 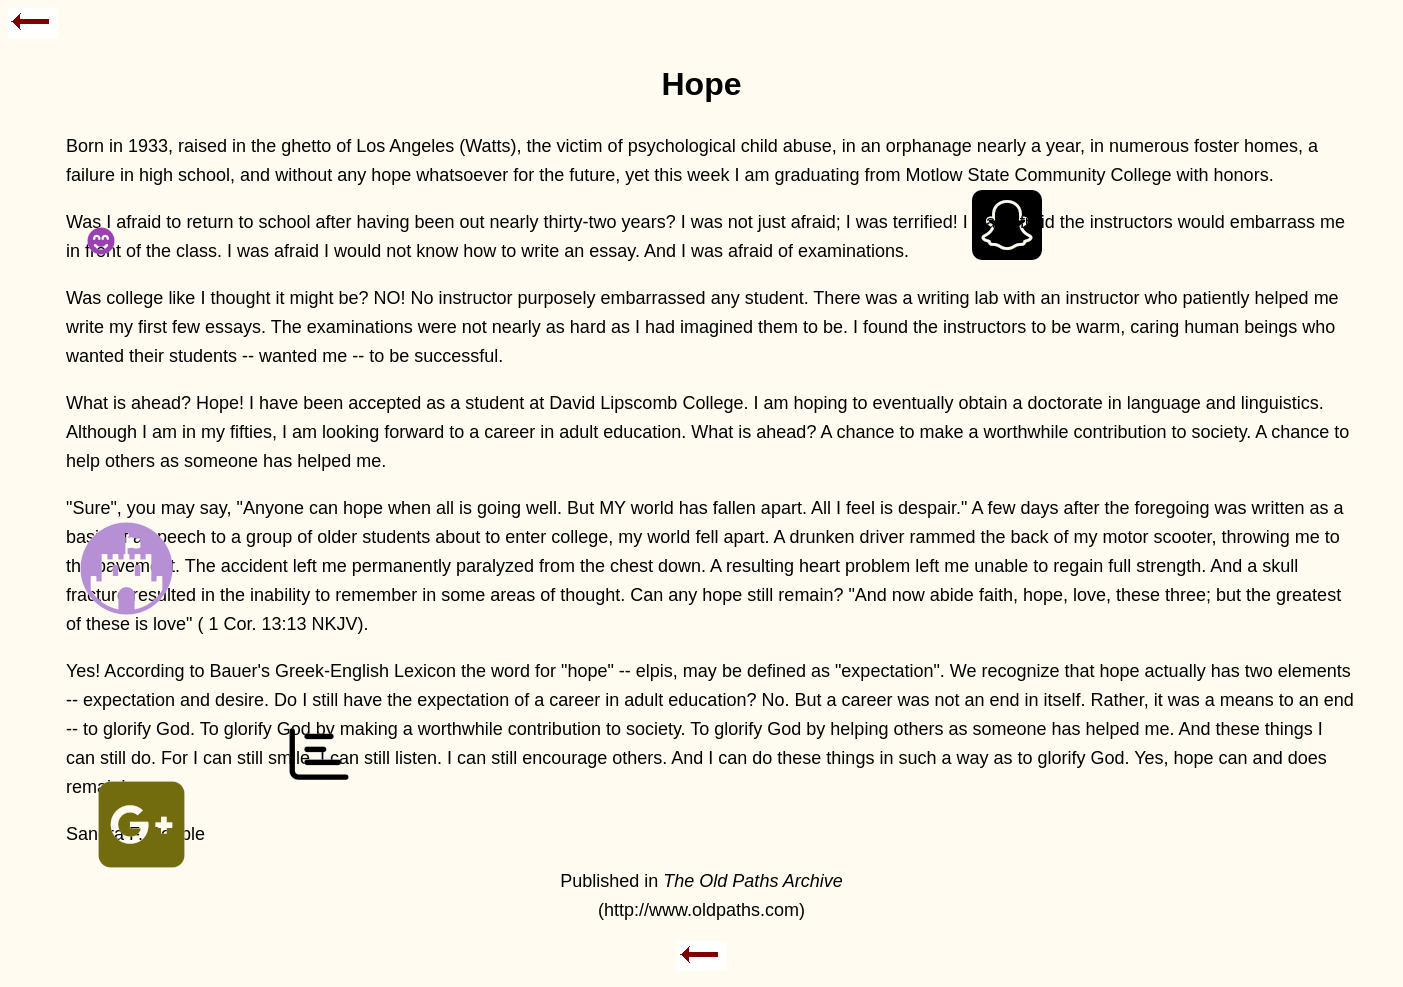 What do you see at coordinates (141, 824) in the screenshot?
I see `google+ social media link` at bounding box center [141, 824].